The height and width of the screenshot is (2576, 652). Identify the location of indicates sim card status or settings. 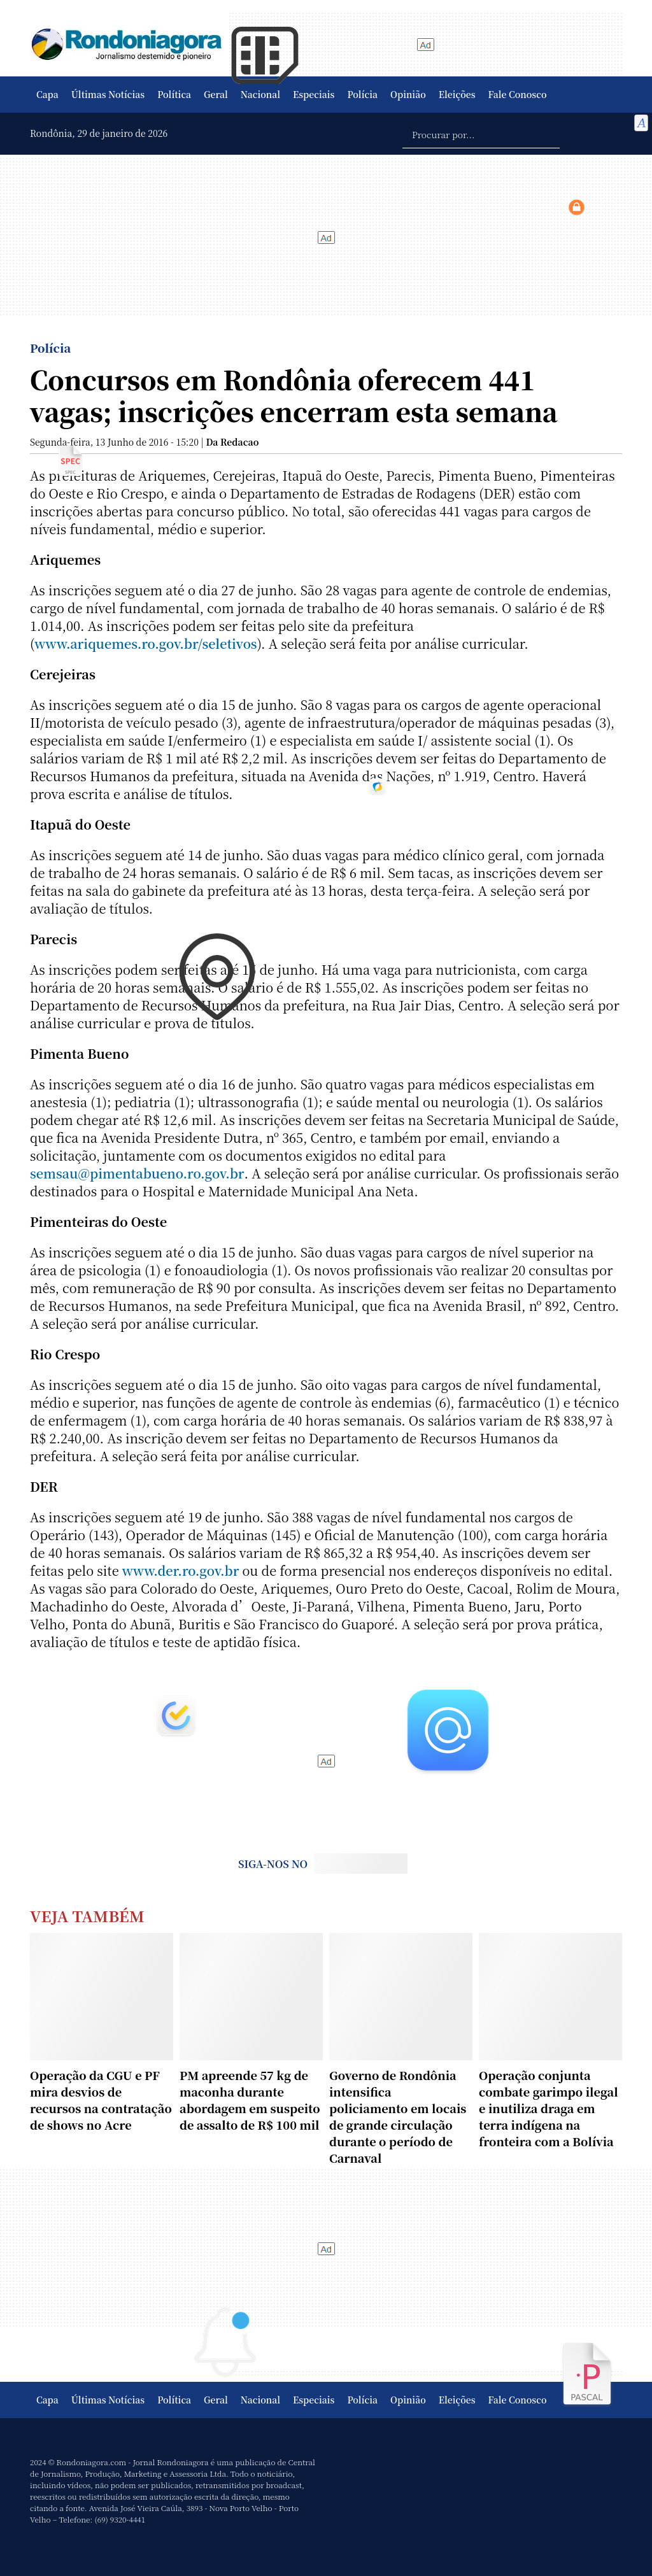
(265, 55).